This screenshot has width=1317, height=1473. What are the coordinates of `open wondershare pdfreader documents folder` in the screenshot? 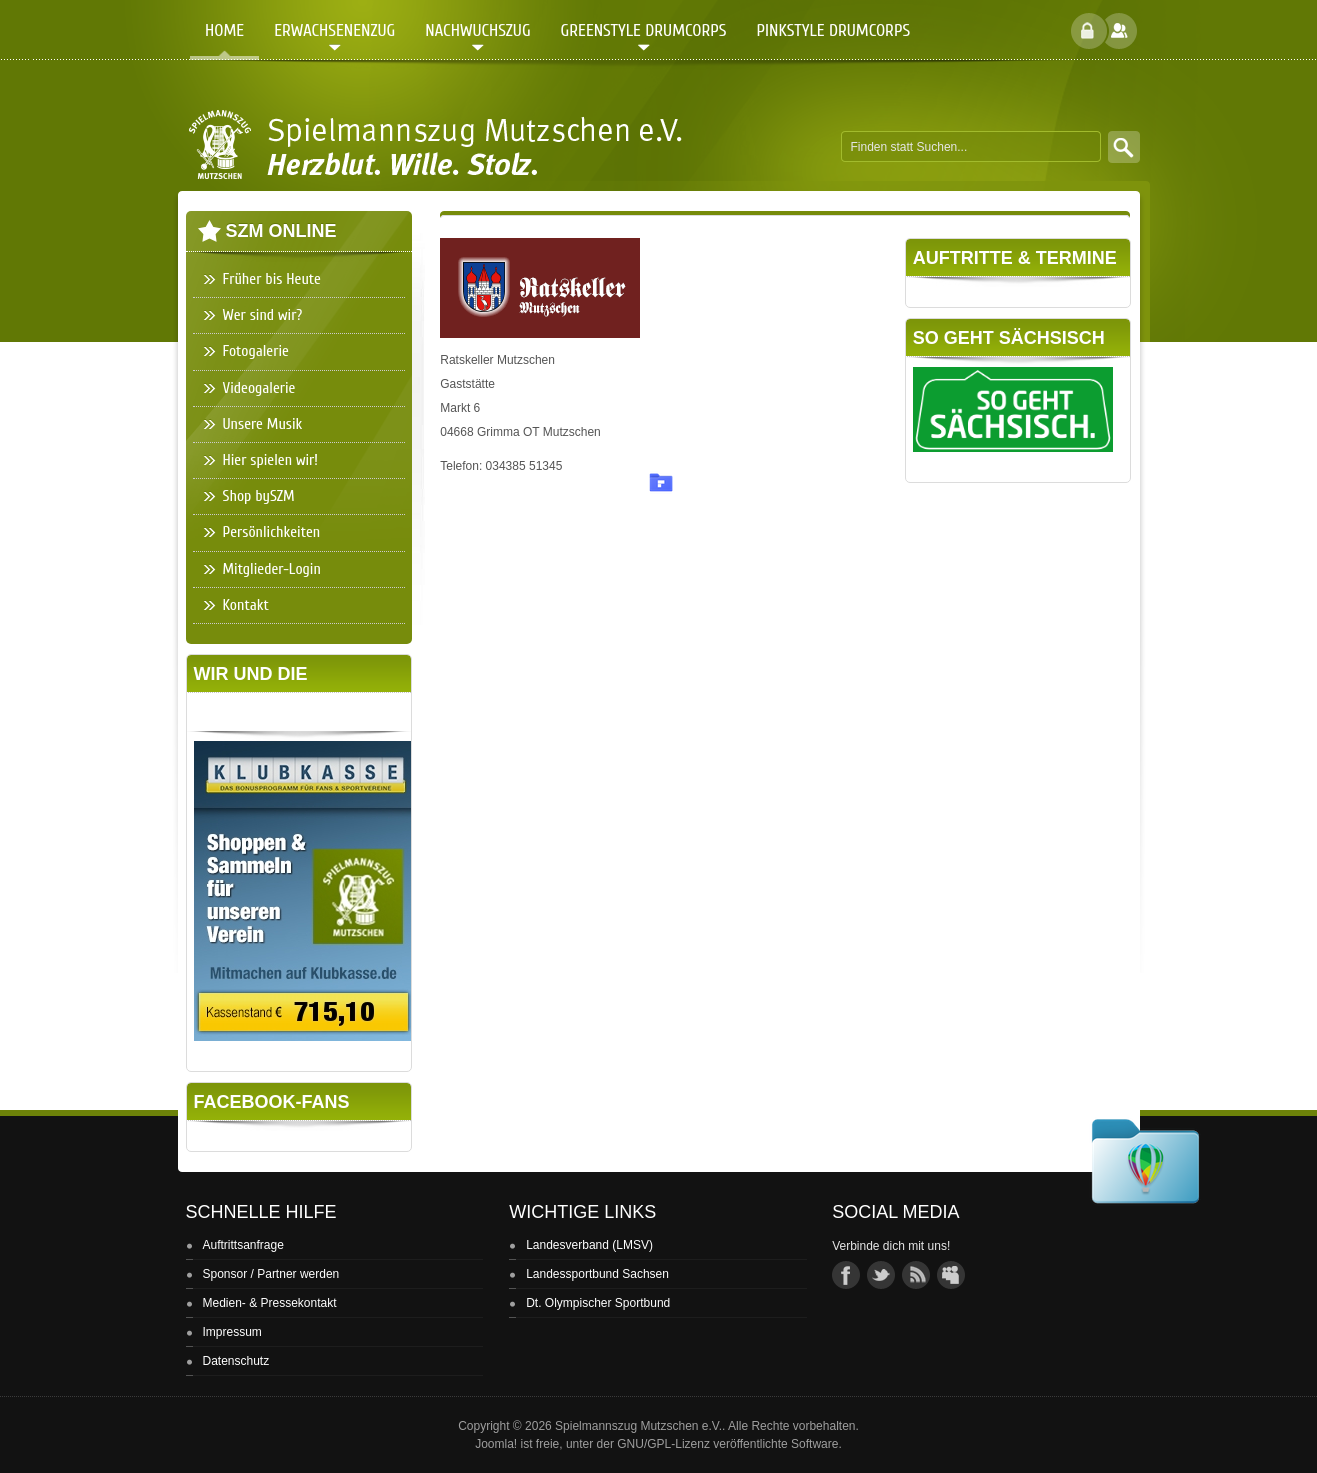 It's located at (661, 483).